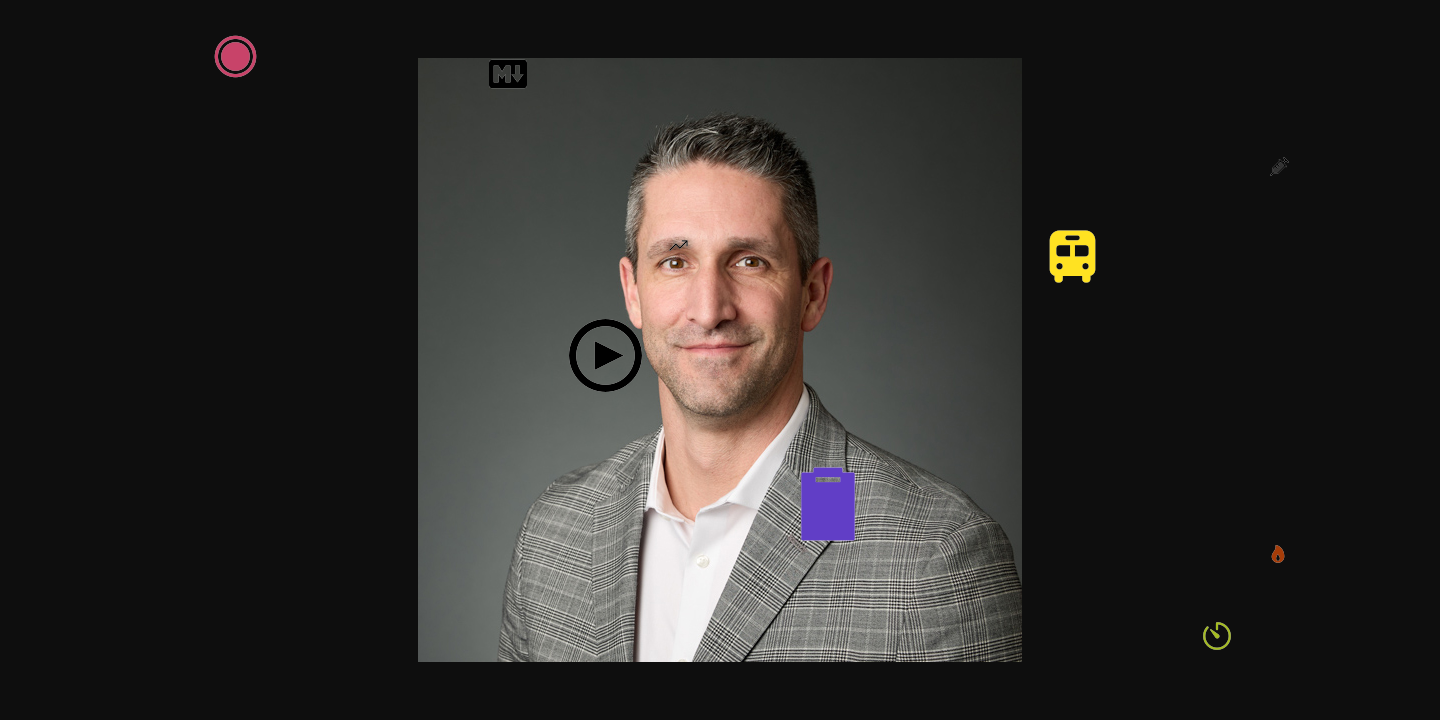  I want to click on set a countdown timer, so click(1217, 636).